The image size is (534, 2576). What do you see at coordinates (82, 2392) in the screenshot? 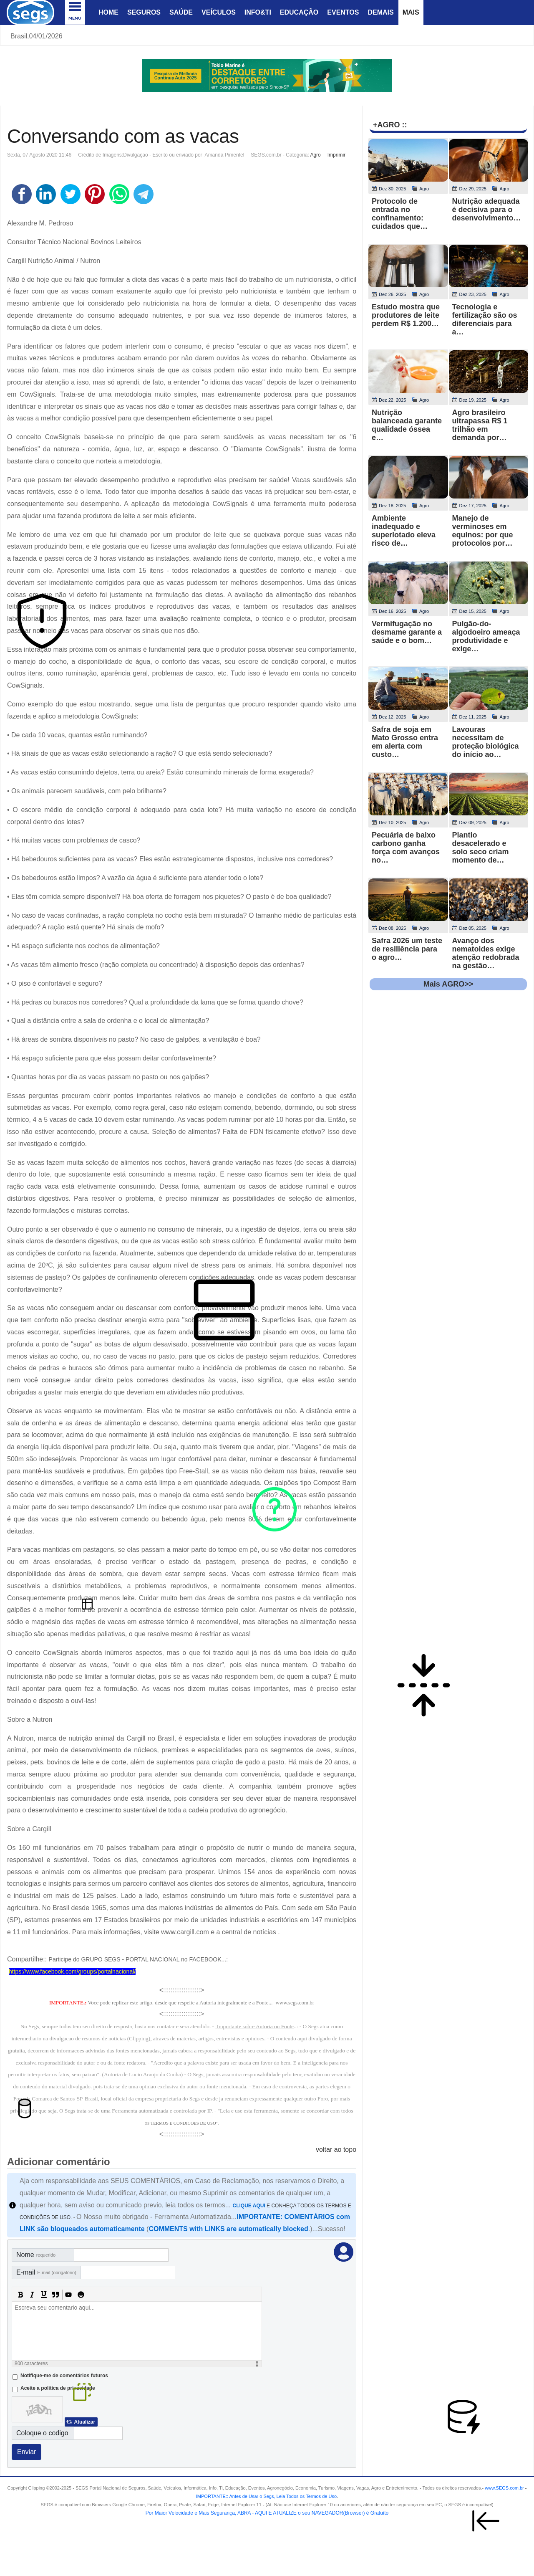
I see `send selected element to background layer` at bounding box center [82, 2392].